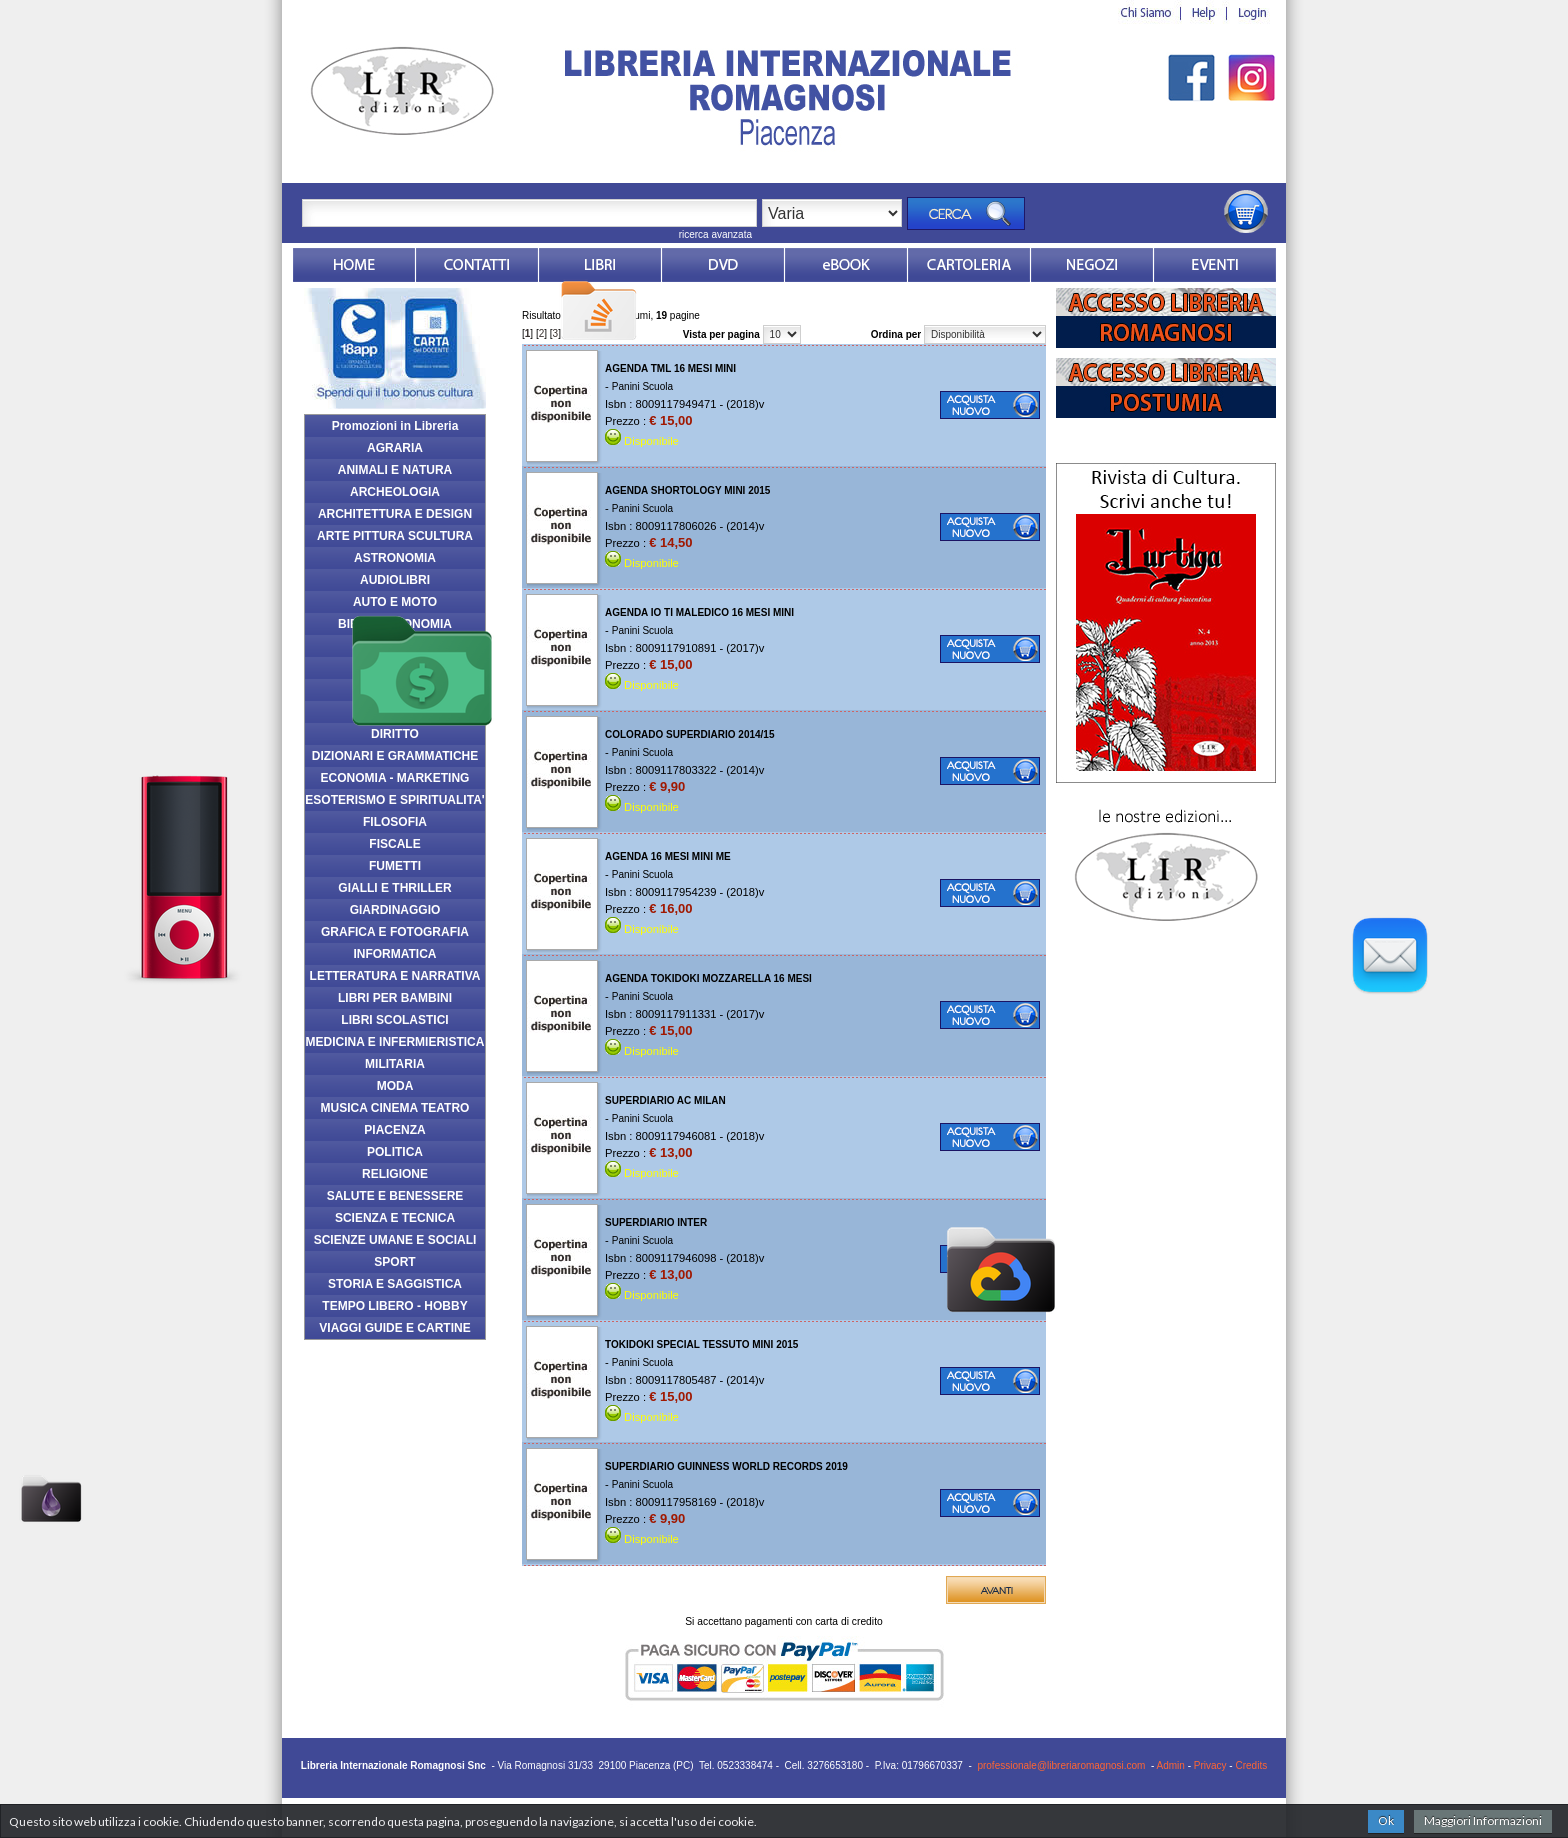  What do you see at coordinates (51, 1500) in the screenshot?
I see `folder containing elixir programming language projects` at bounding box center [51, 1500].